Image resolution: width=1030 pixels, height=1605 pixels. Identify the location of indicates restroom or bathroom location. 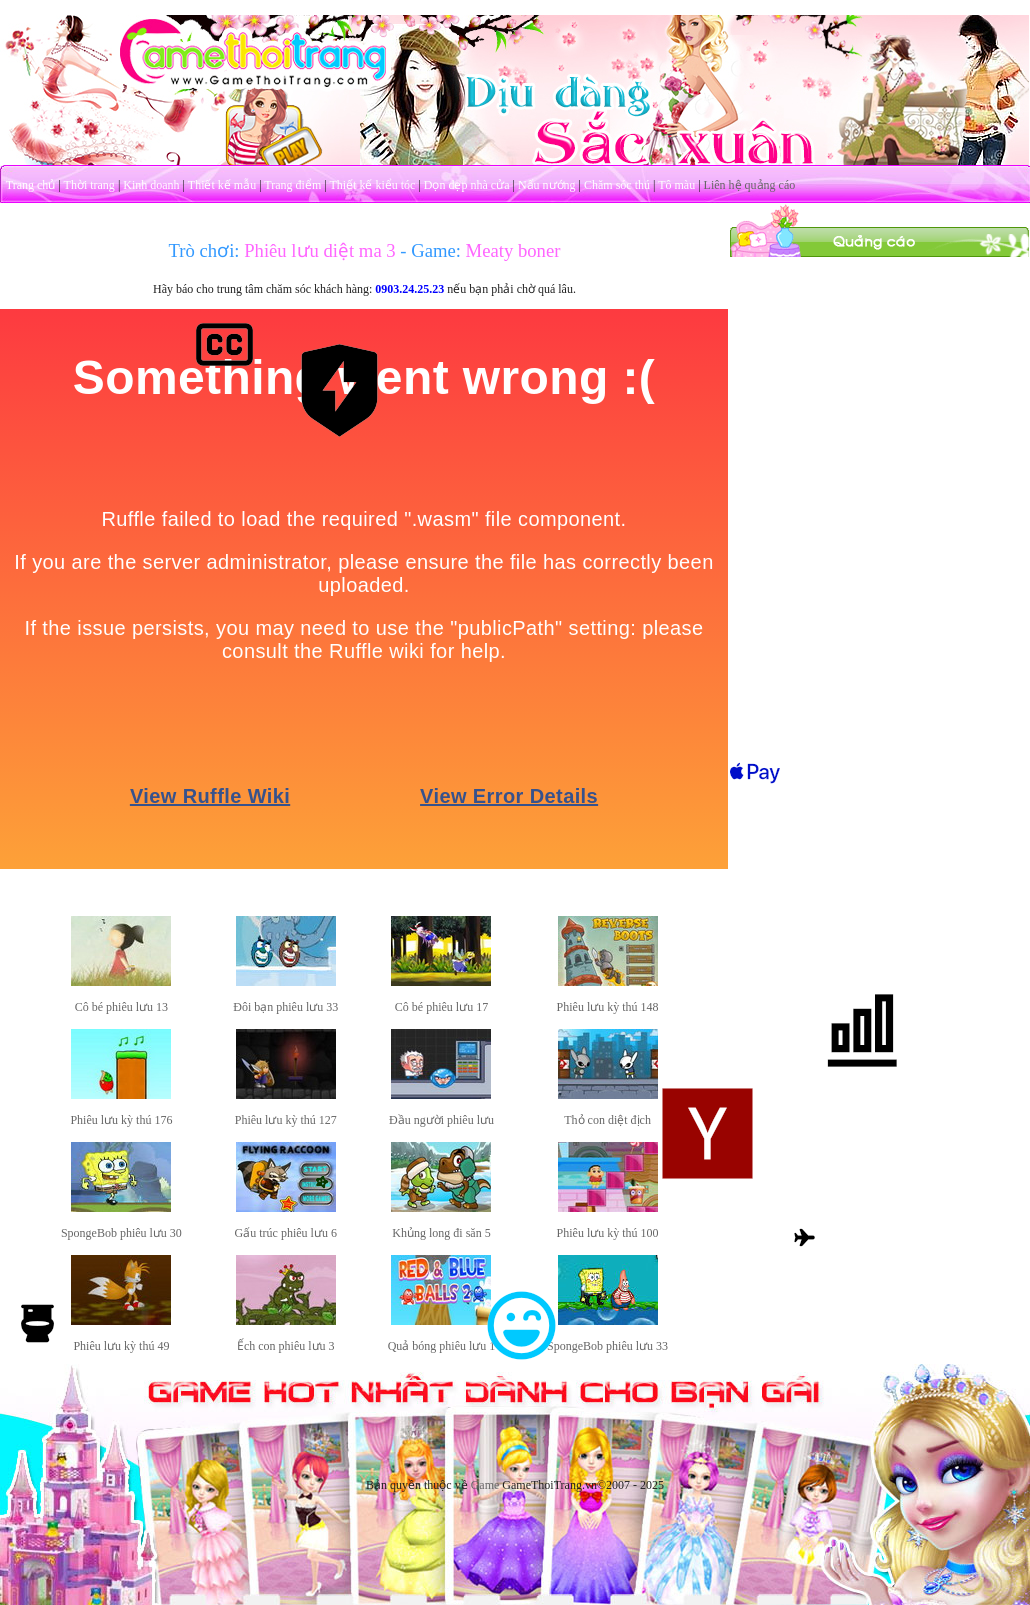
(37, 1323).